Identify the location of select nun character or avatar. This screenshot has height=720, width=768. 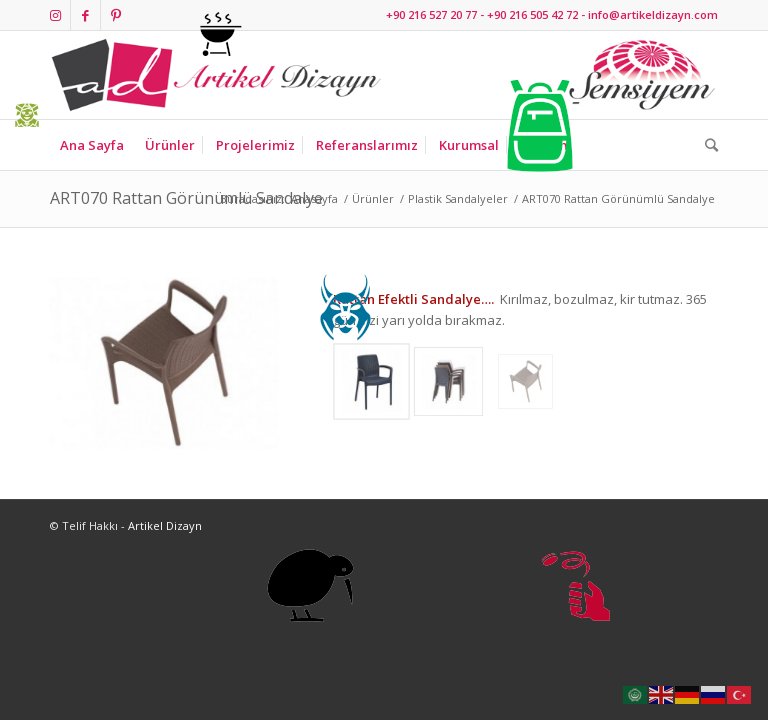
(27, 115).